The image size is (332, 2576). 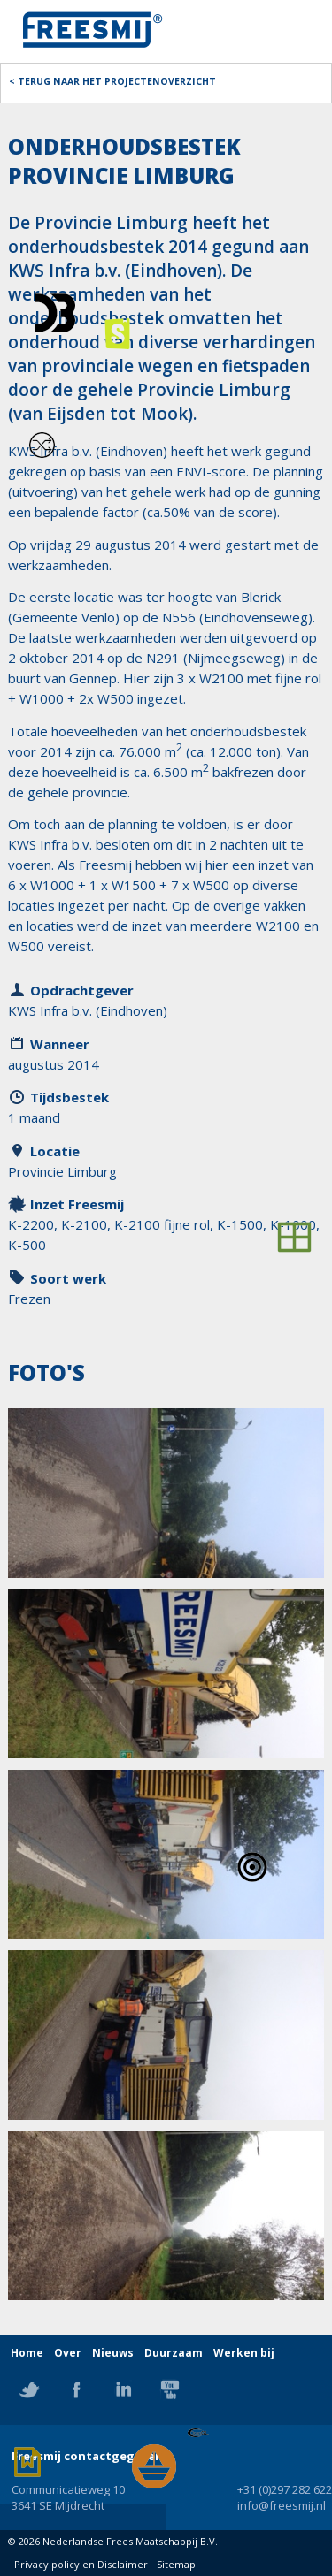 I want to click on OpenGL graphics library branding, so click(x=198, y=2433).